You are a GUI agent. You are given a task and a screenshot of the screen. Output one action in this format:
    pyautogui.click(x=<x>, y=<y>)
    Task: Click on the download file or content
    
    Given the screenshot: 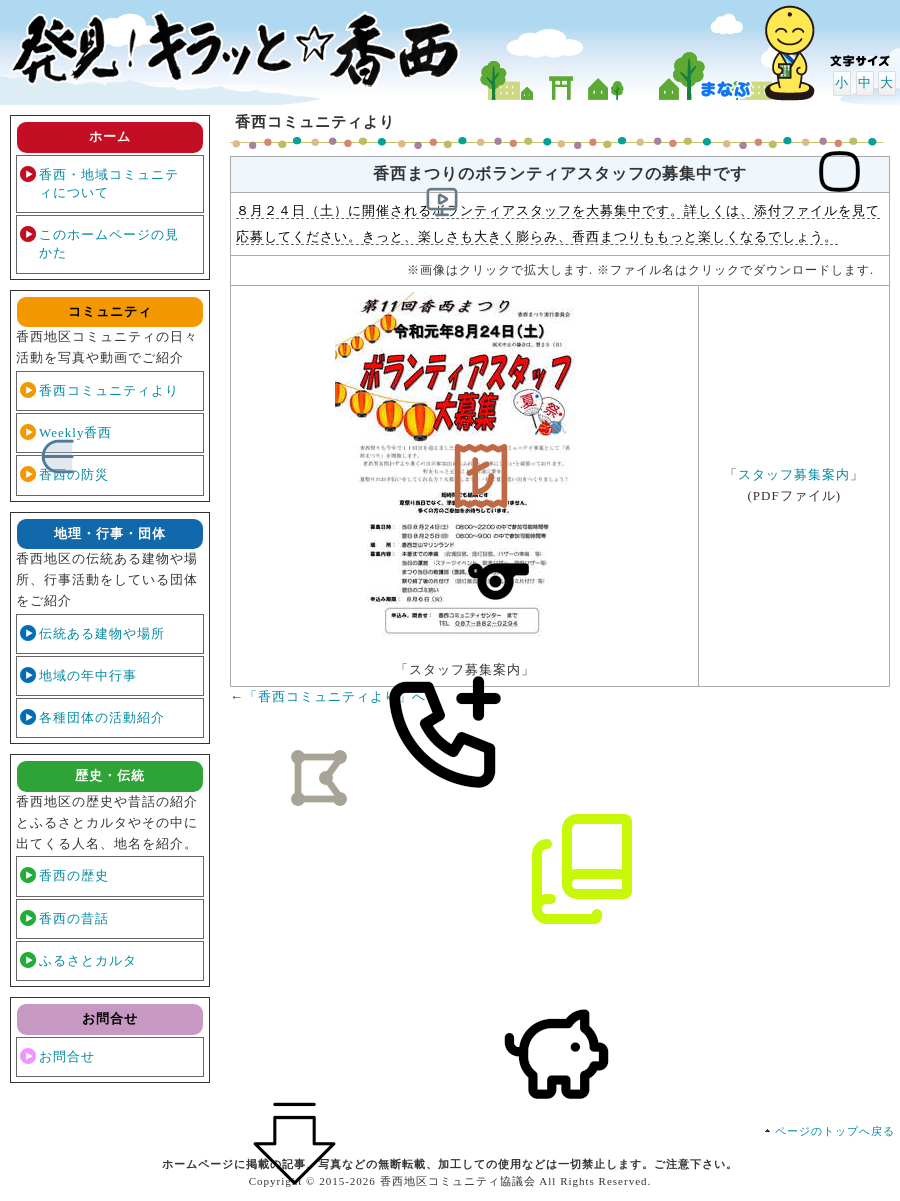 What is the action you would take?
    pyautogui.click(x=294, y=1140)
    